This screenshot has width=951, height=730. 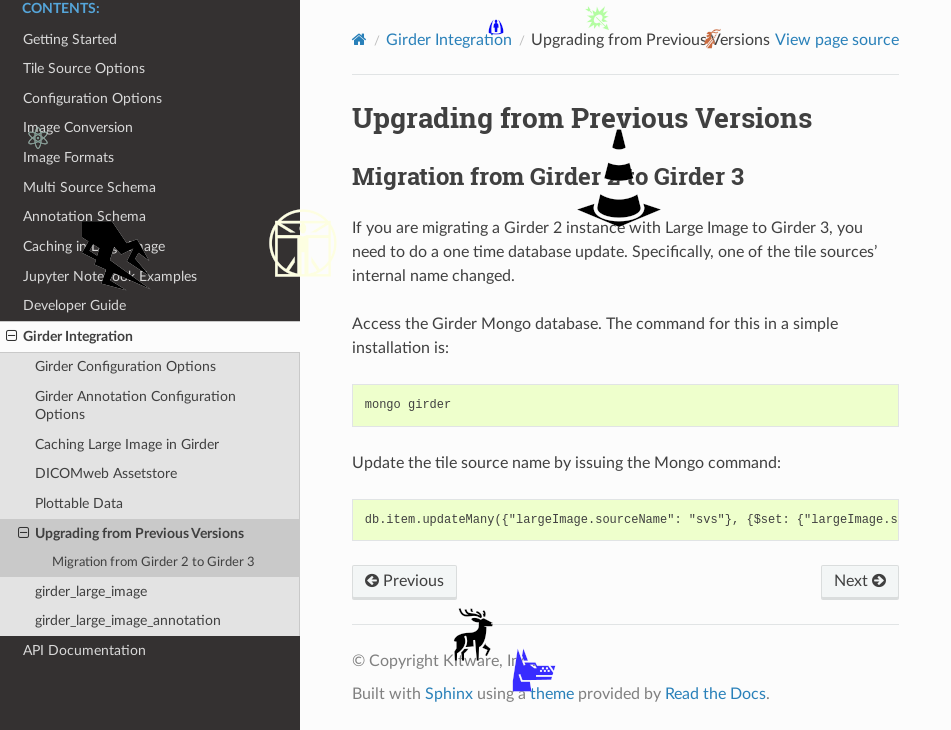 I want to click on select ninja character class, so click(x=712, y=38).